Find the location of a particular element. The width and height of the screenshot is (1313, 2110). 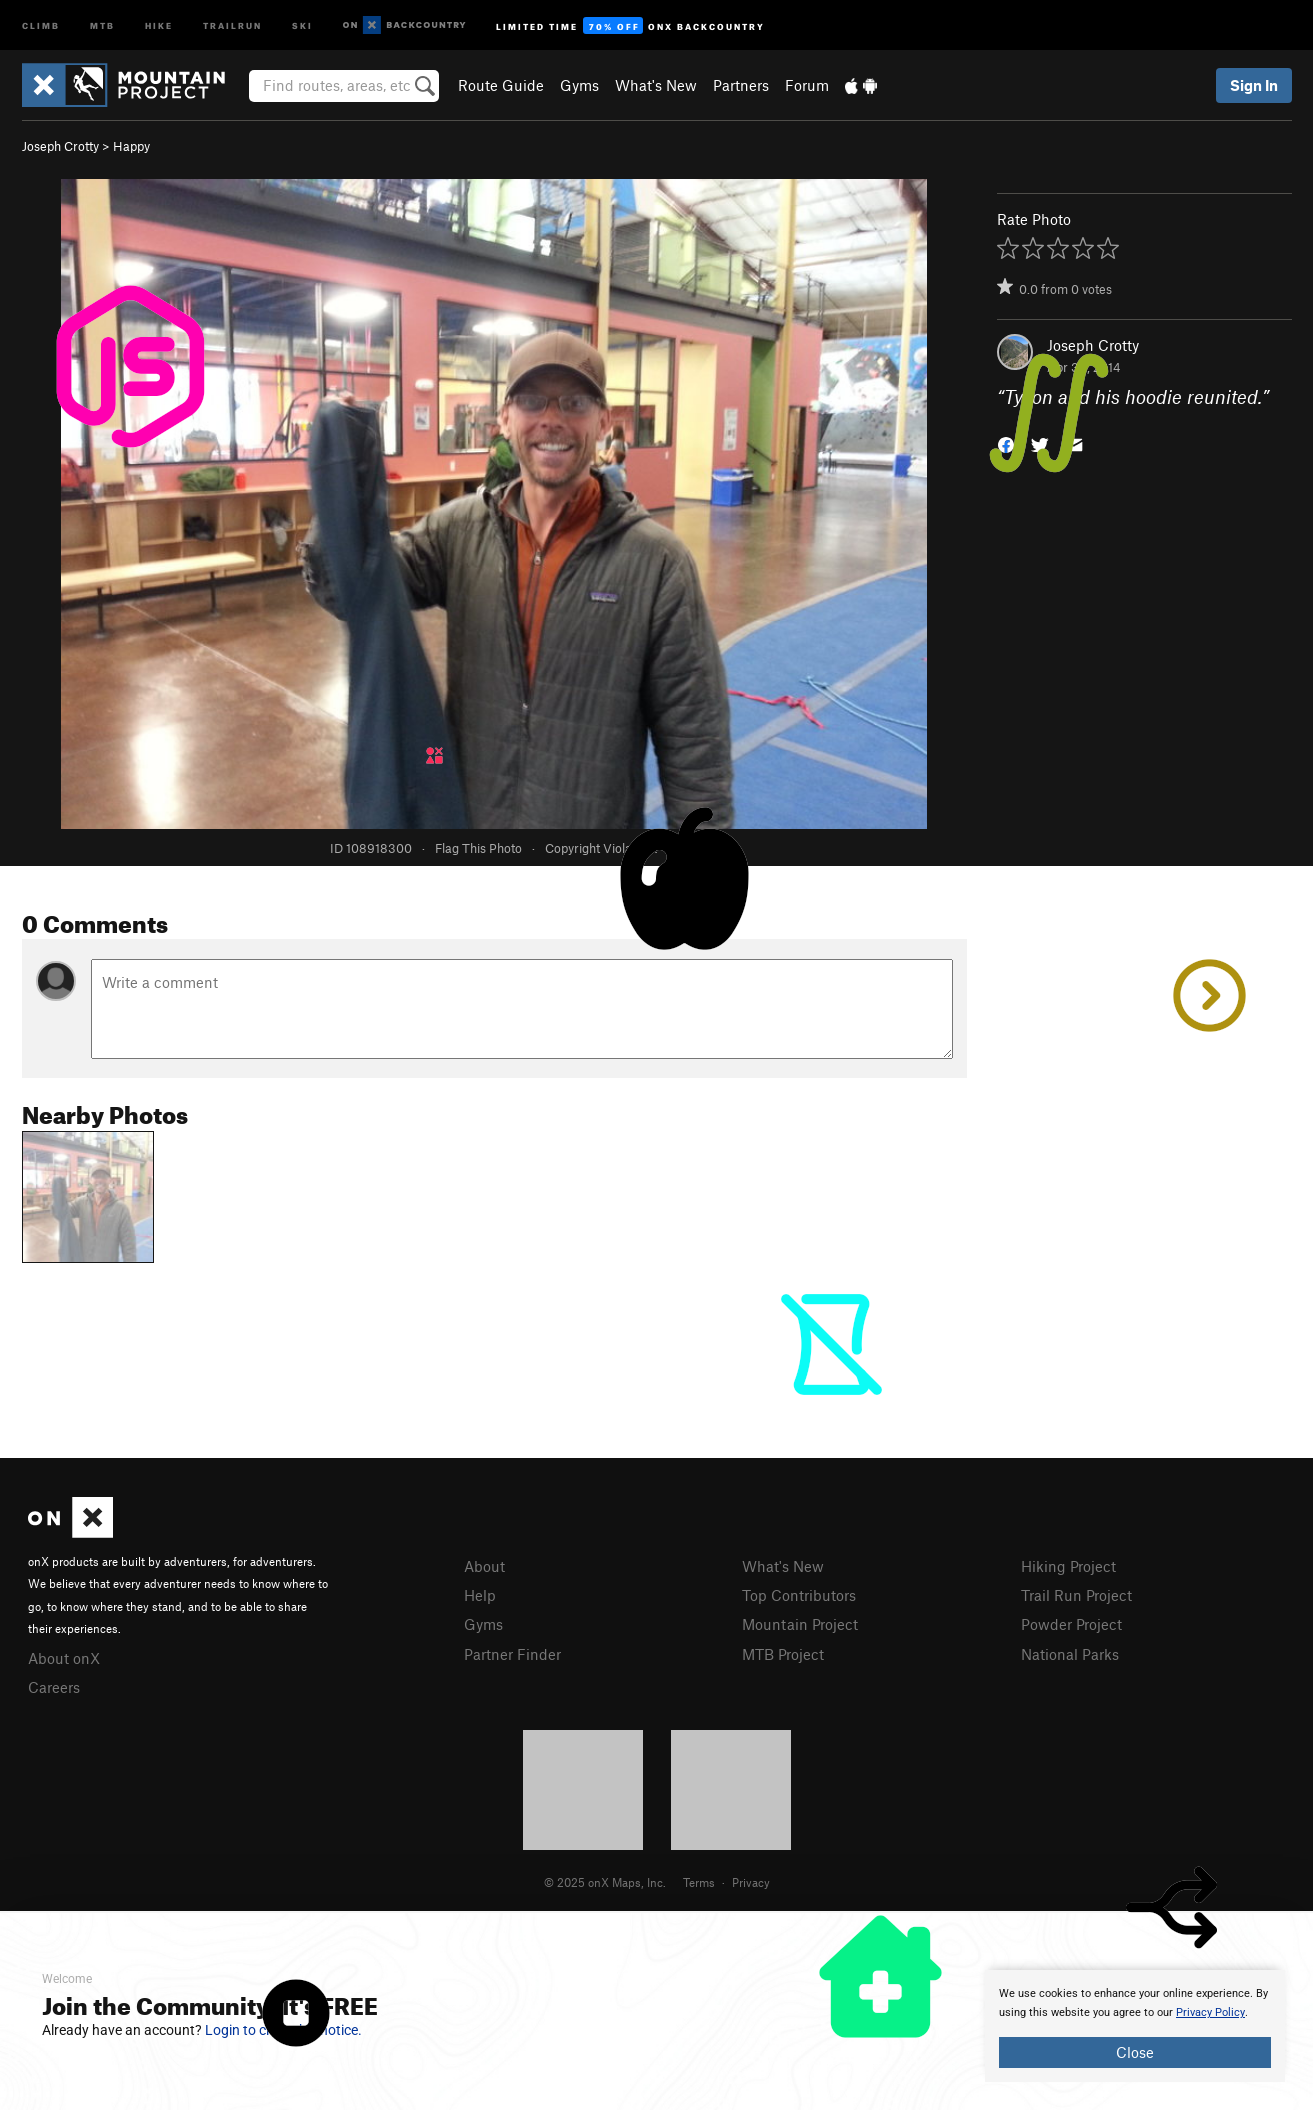

access icon library or symbol collection is located at coordinates (434, 755).